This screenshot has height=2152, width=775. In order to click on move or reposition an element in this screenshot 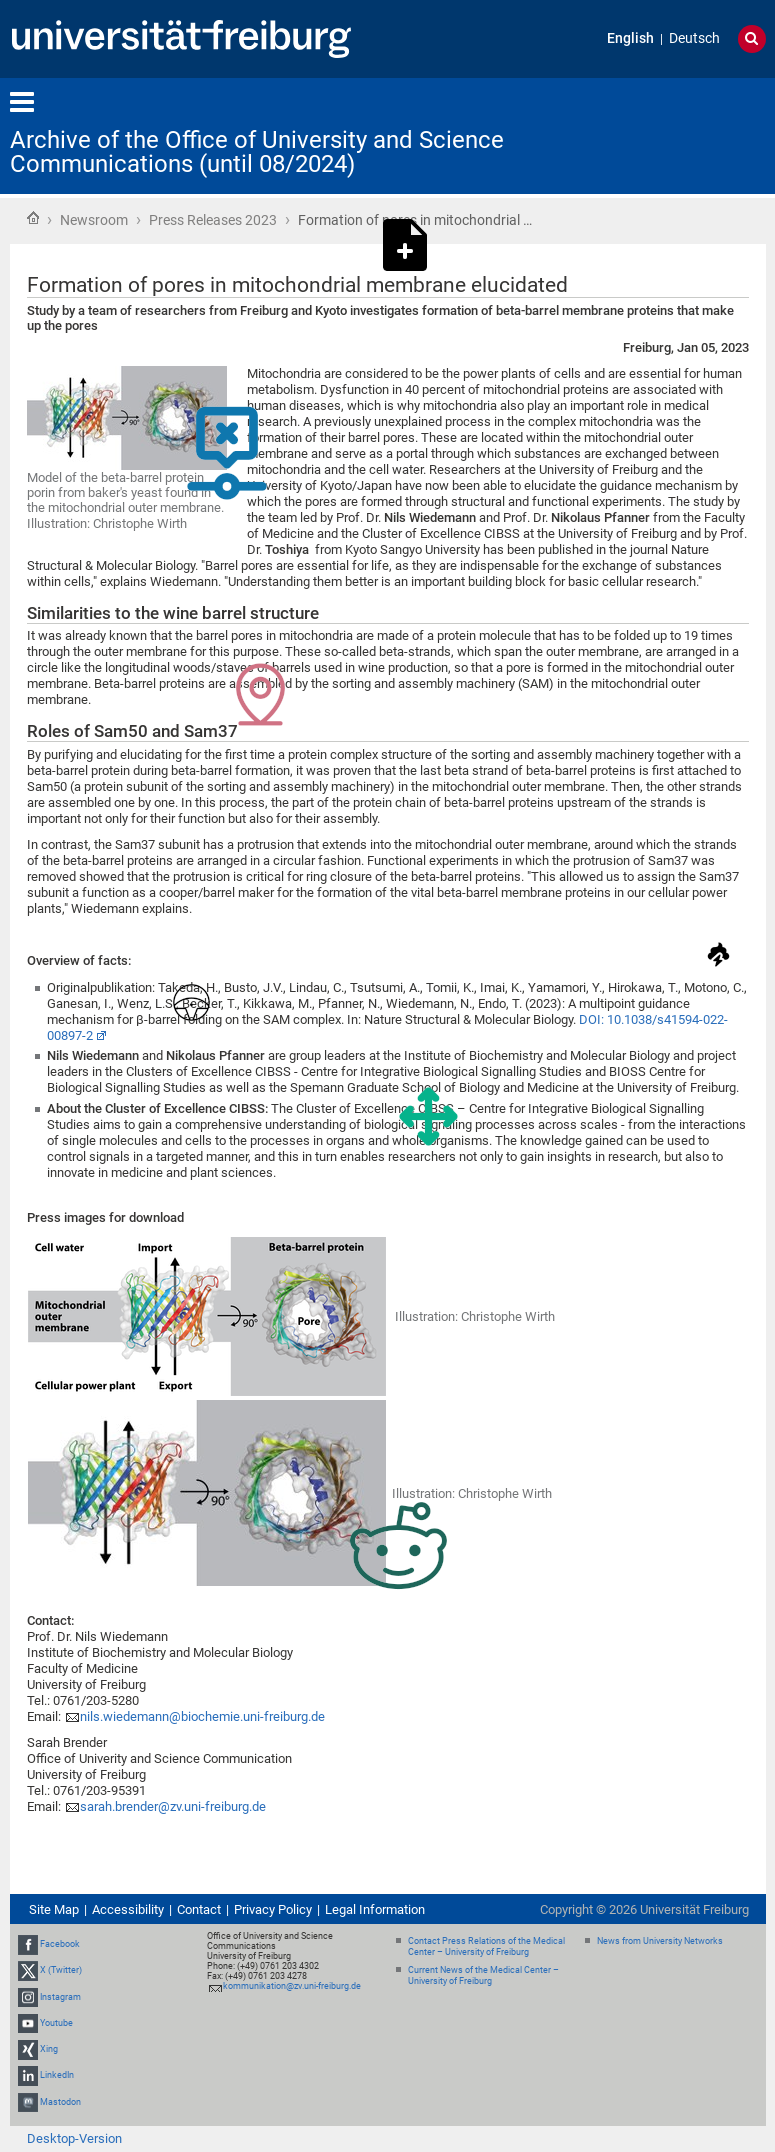, I will do `click(428, 1116)`.